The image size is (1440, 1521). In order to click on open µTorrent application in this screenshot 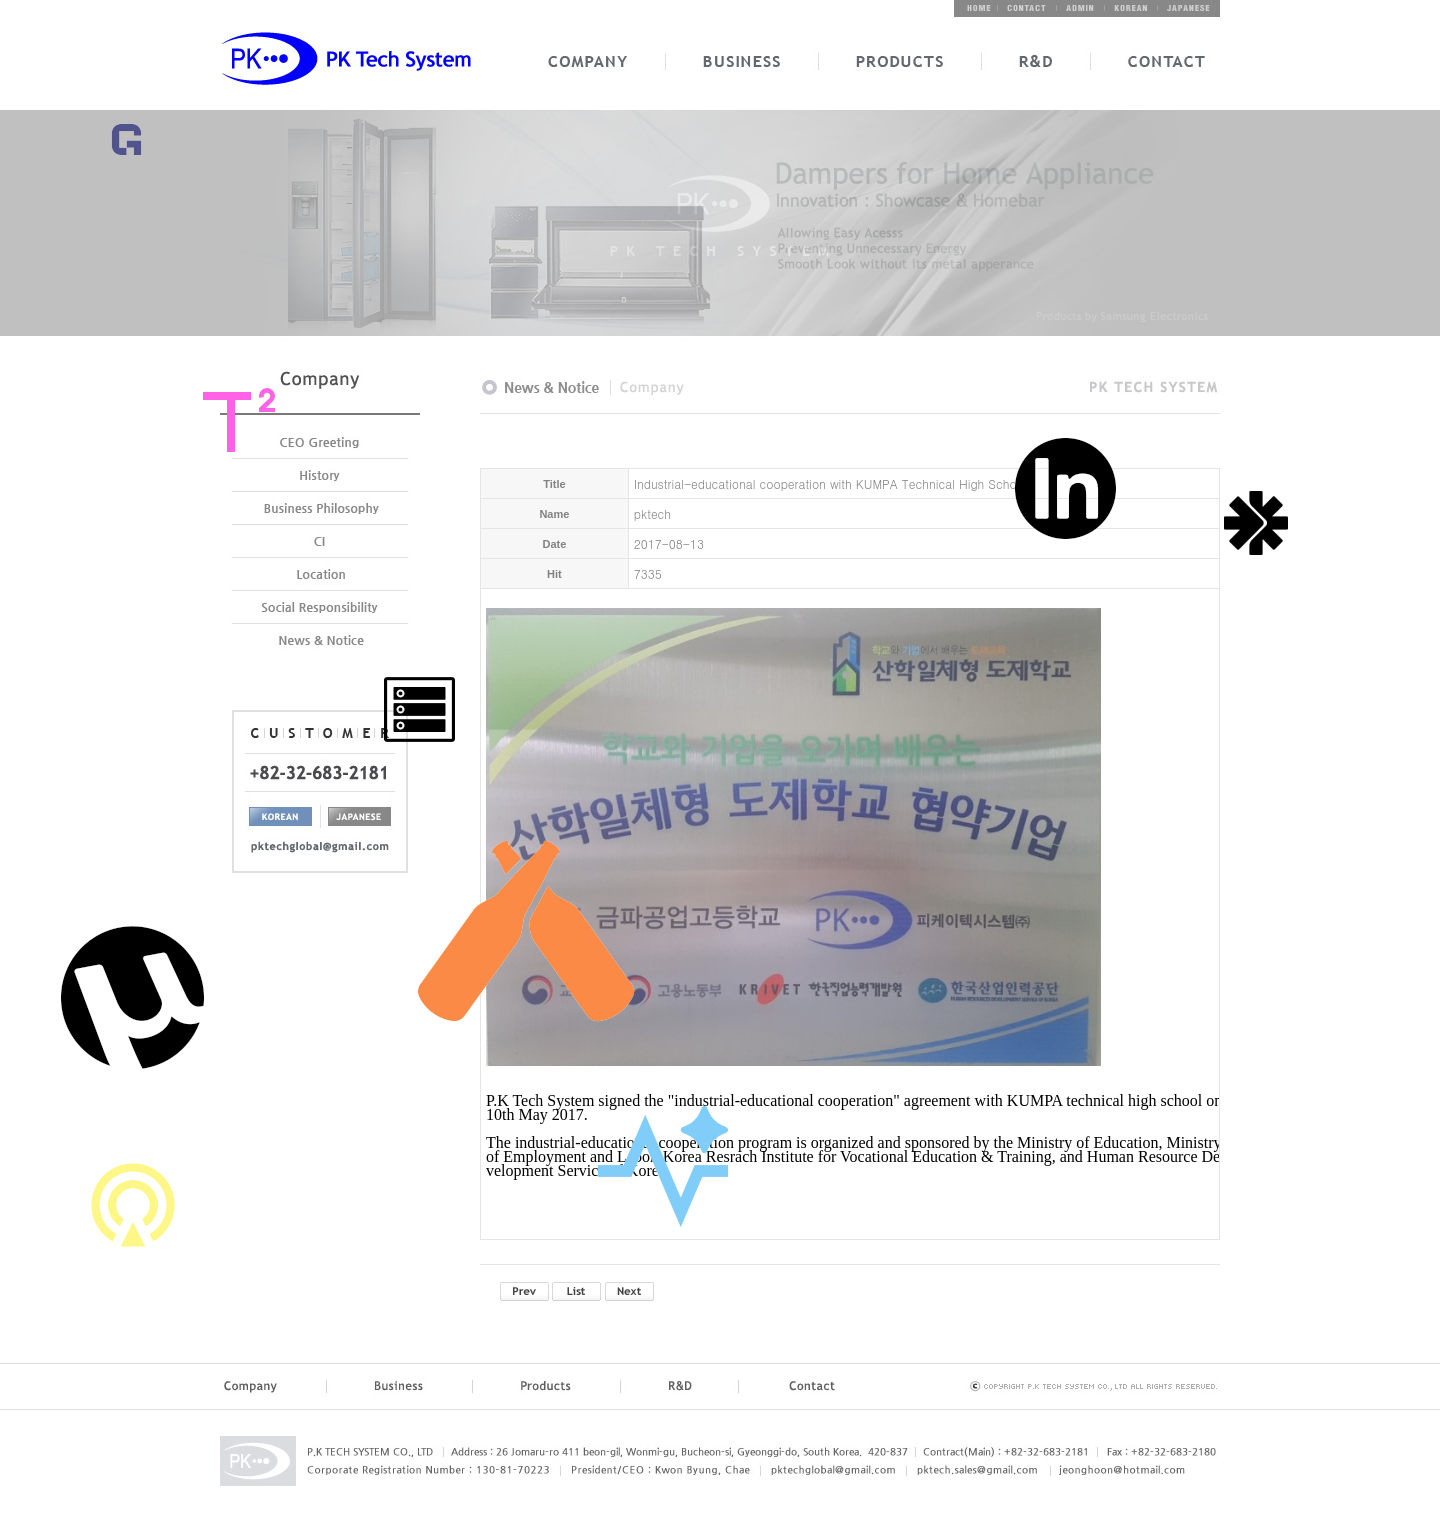, I will do `click(132, 997)`.